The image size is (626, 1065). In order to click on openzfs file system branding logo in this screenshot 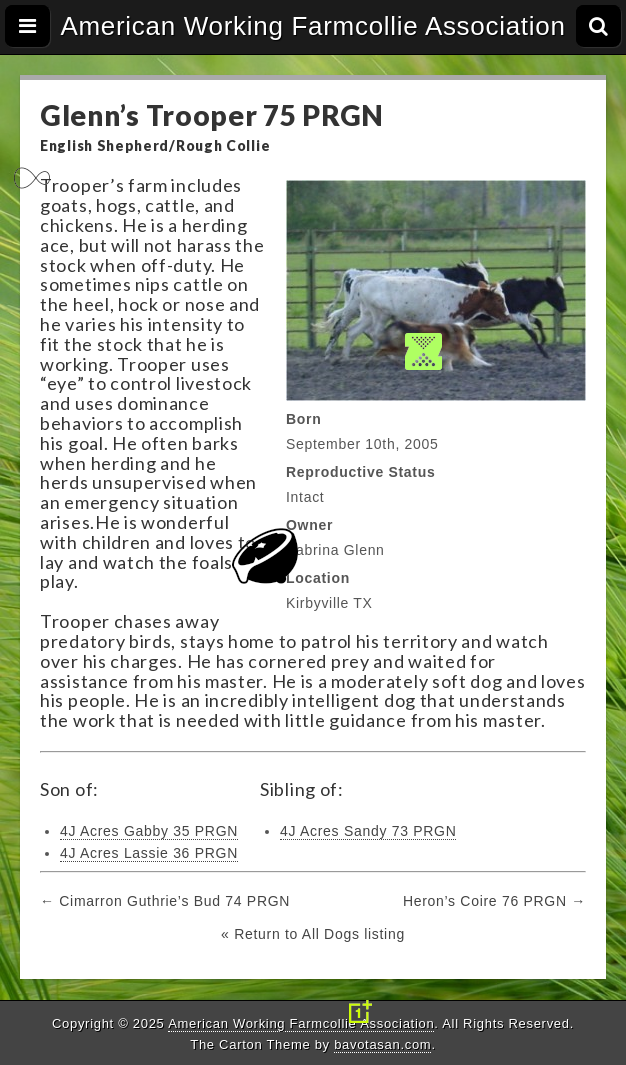, I will do `click(423, 351)`.